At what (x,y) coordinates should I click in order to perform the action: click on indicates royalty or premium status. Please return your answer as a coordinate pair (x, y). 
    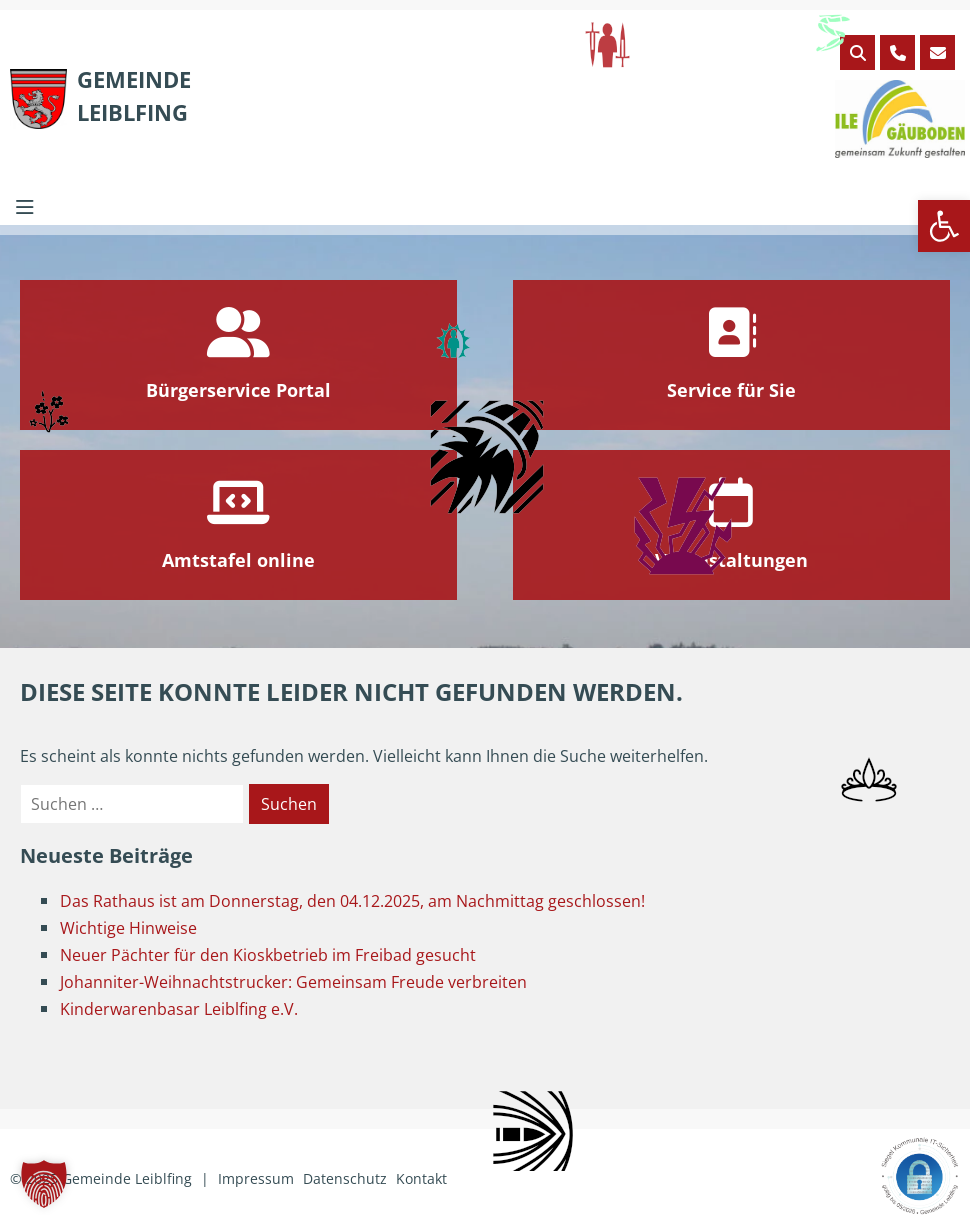
    Looking at the image, I should click on (869, 784).